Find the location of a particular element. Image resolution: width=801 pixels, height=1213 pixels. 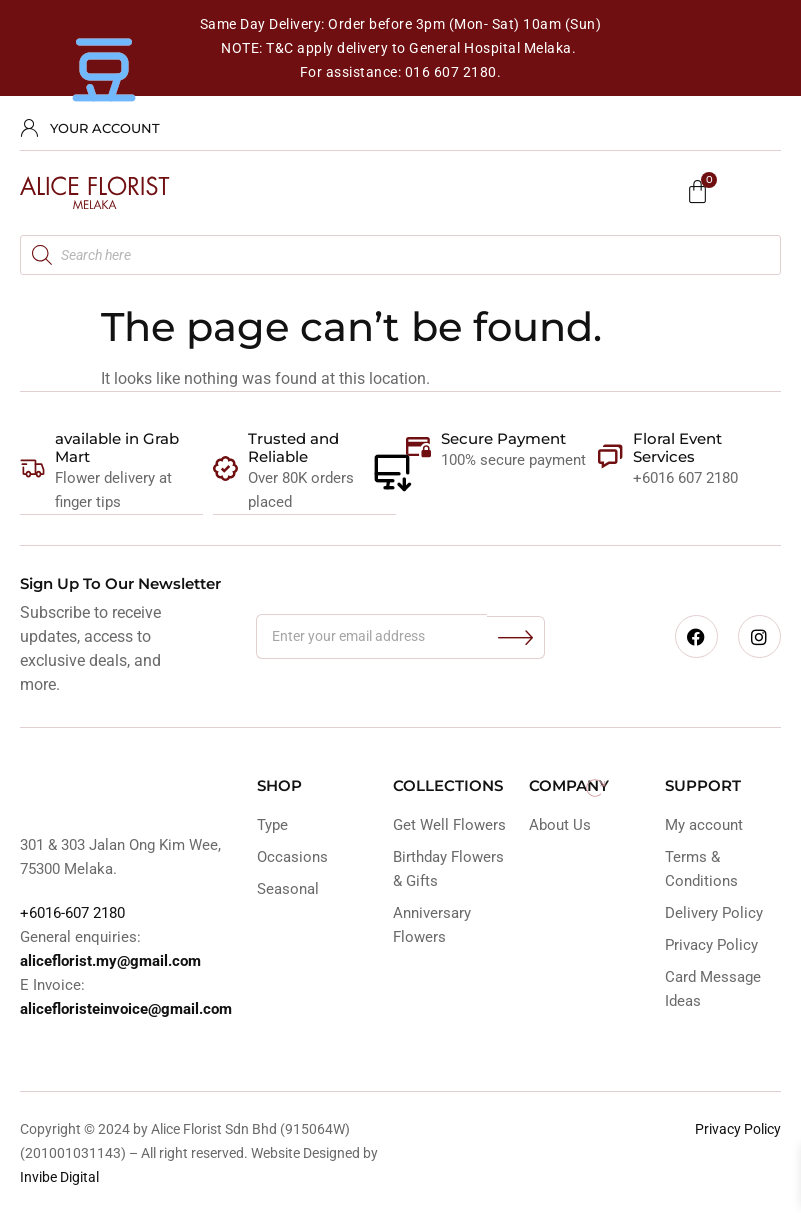

refresh or reload content is located at coordinates (595, 788).